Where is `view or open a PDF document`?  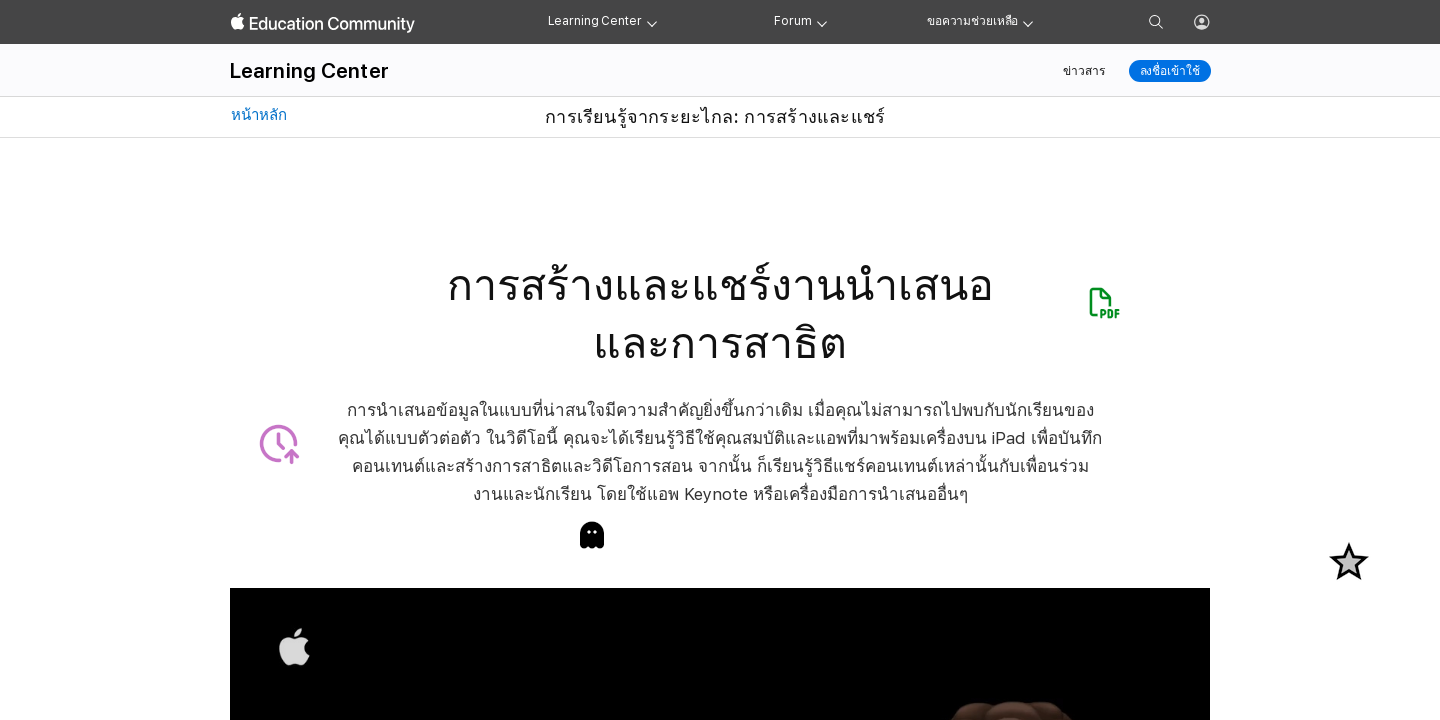
view or open a PDF document is located at coordinates (1104, 302).